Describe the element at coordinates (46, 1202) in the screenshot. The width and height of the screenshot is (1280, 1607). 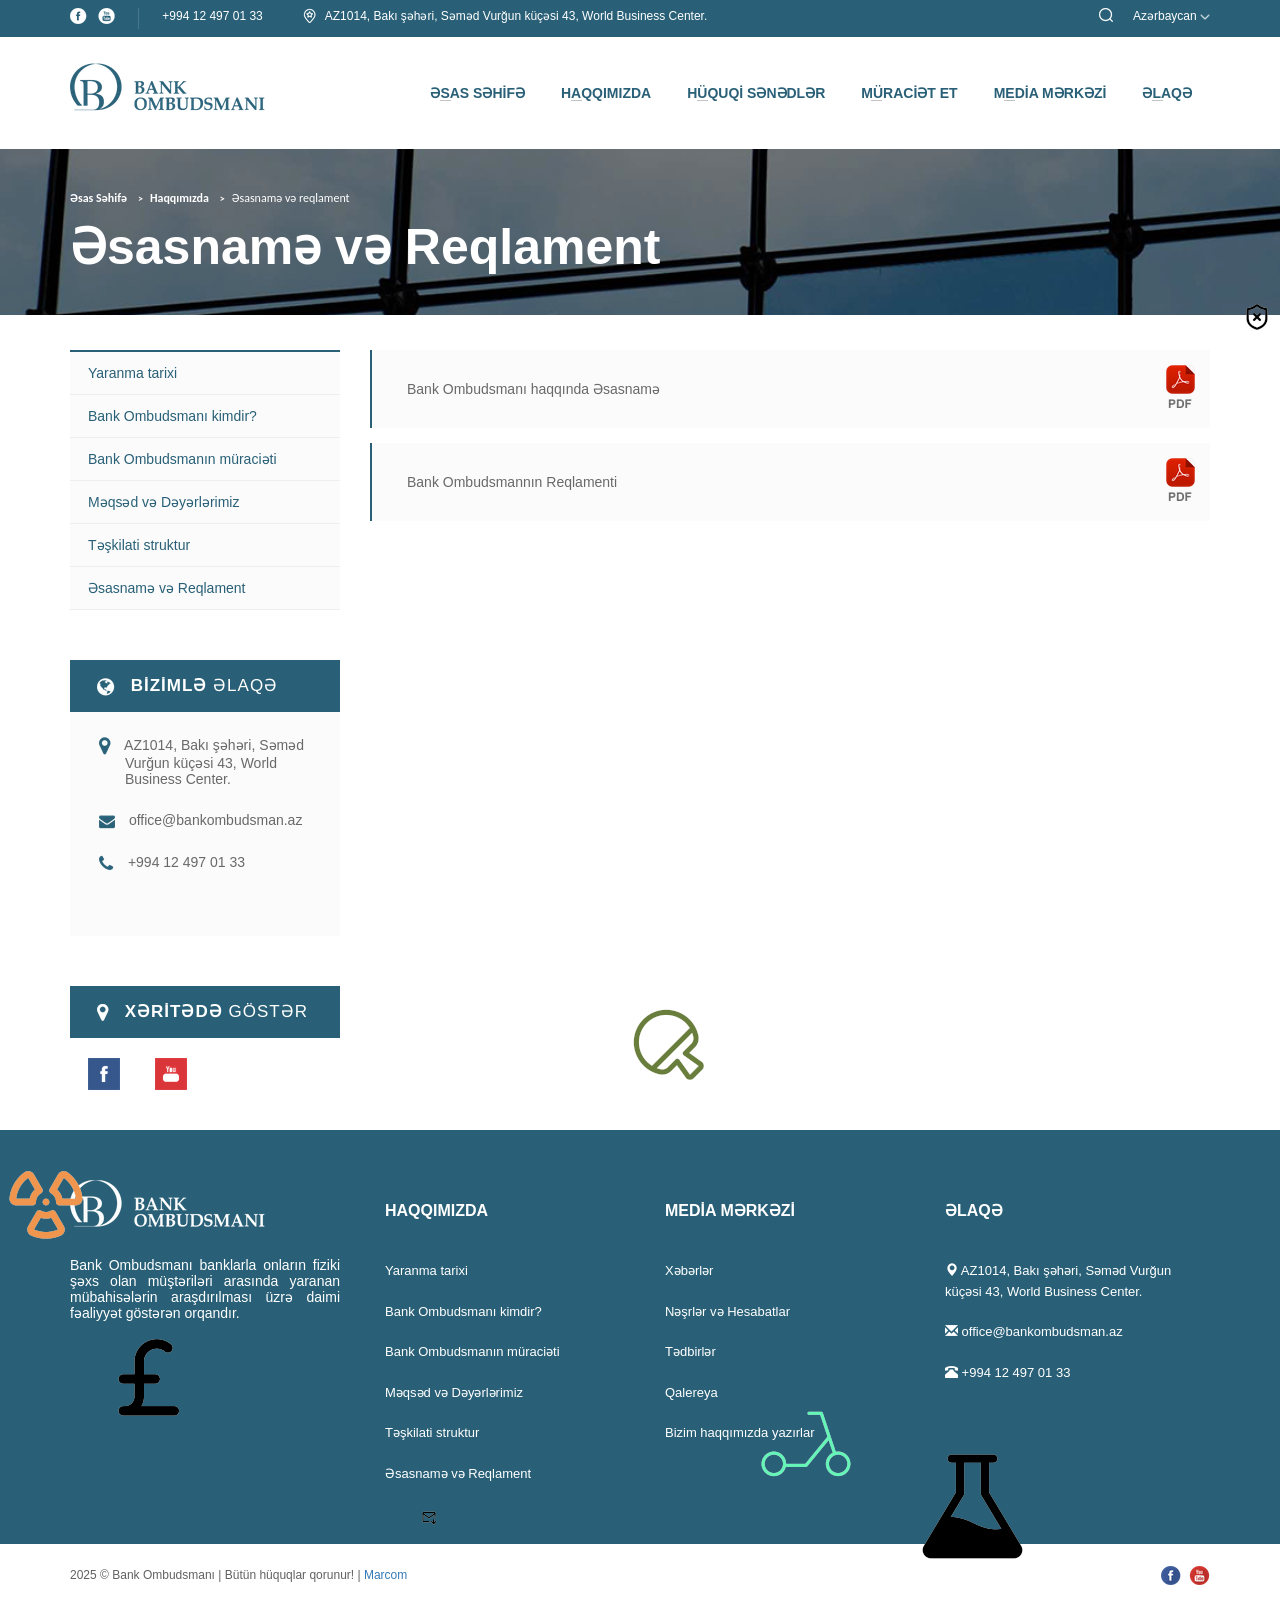
I see `indicates hazardous or radioactive content warning` at that location.